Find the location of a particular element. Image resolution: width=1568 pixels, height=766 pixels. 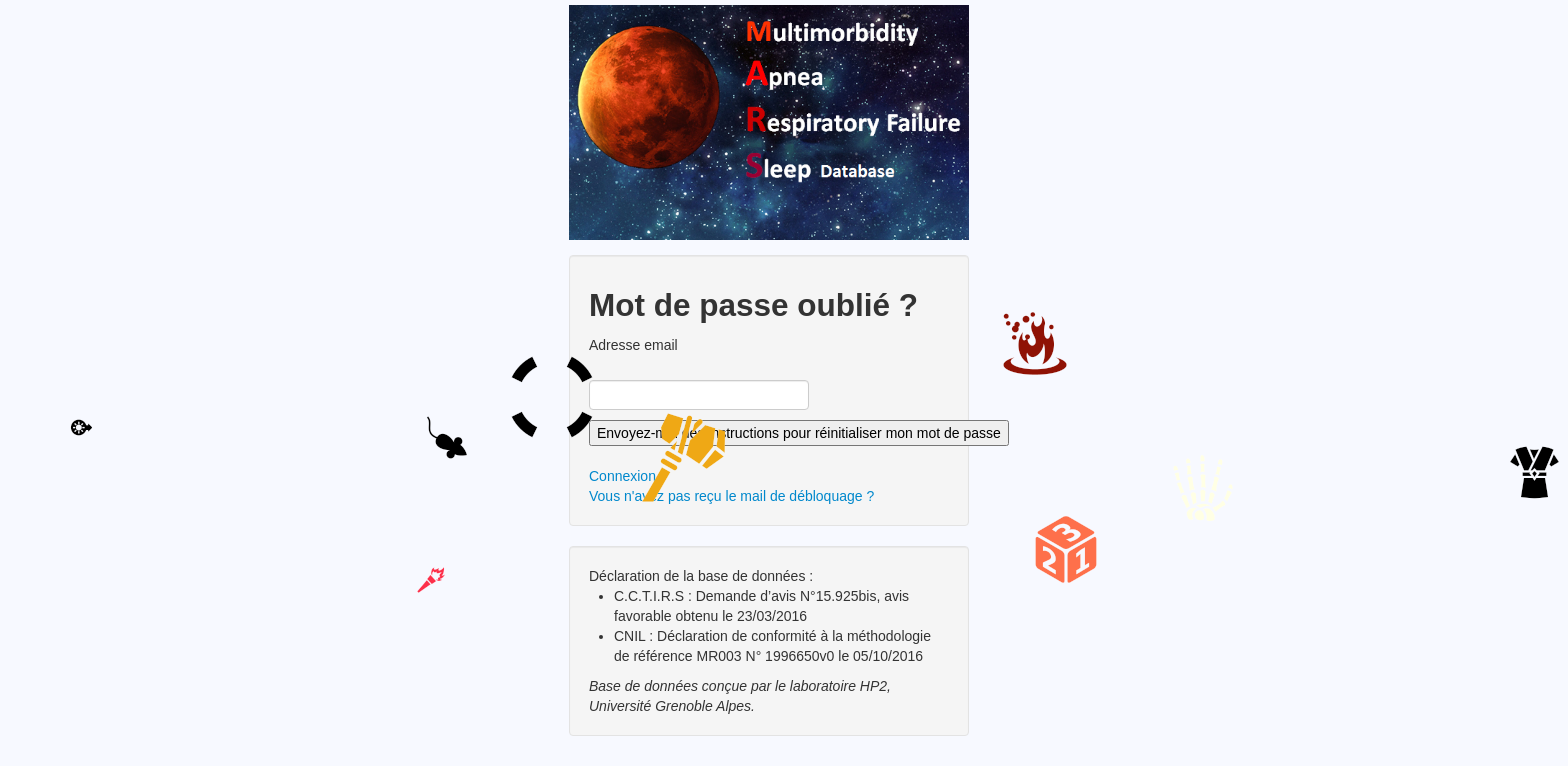

roll dice or randomize selection is located at coordinates (1066, 550).